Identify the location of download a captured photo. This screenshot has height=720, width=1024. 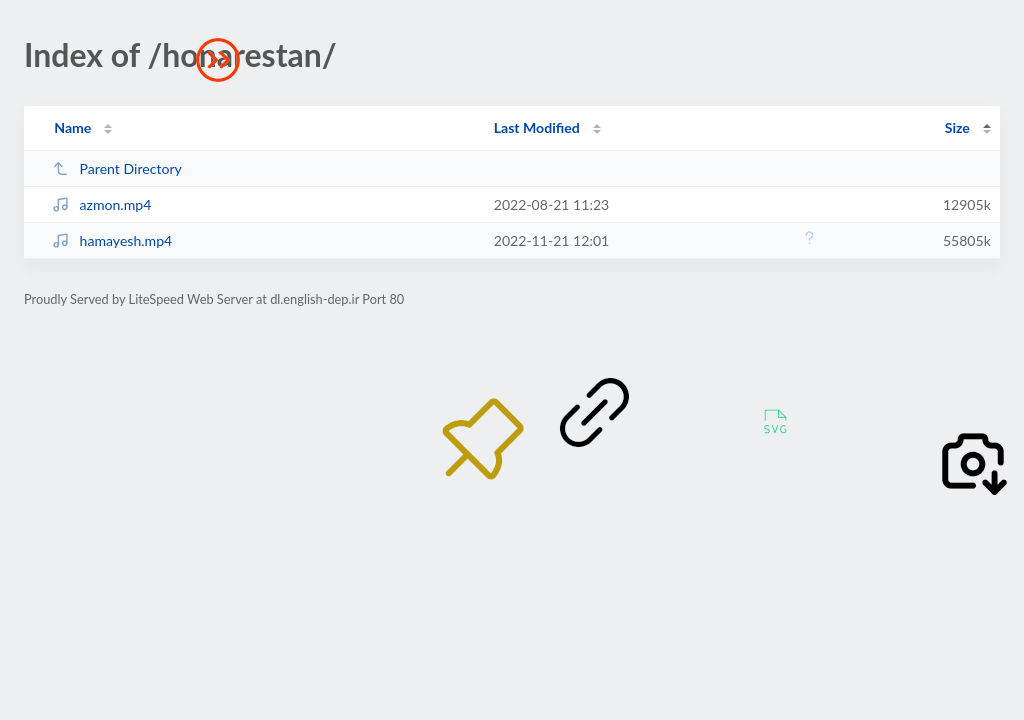
(973, 461).